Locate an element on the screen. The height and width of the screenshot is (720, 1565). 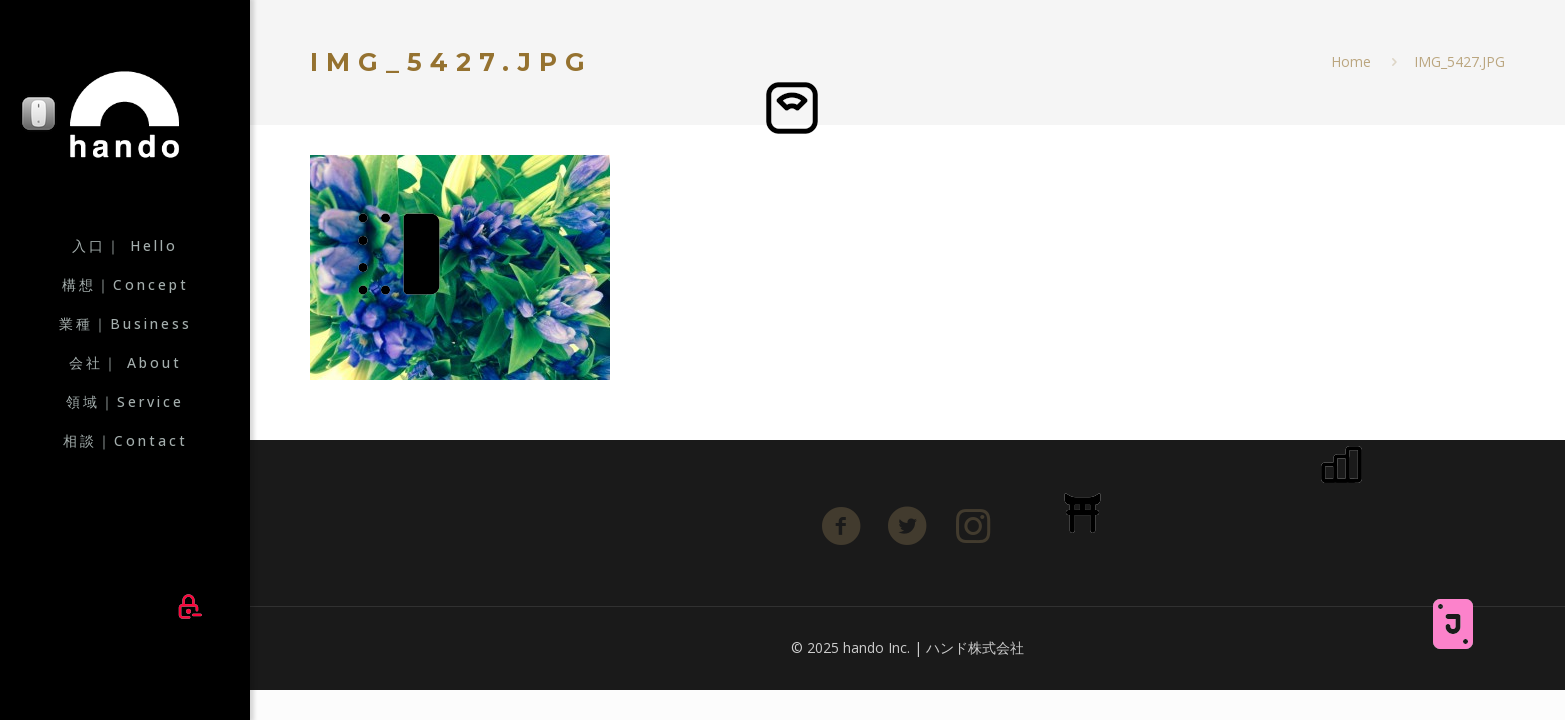
configure mouse settings is located at coordinates (38, 113).